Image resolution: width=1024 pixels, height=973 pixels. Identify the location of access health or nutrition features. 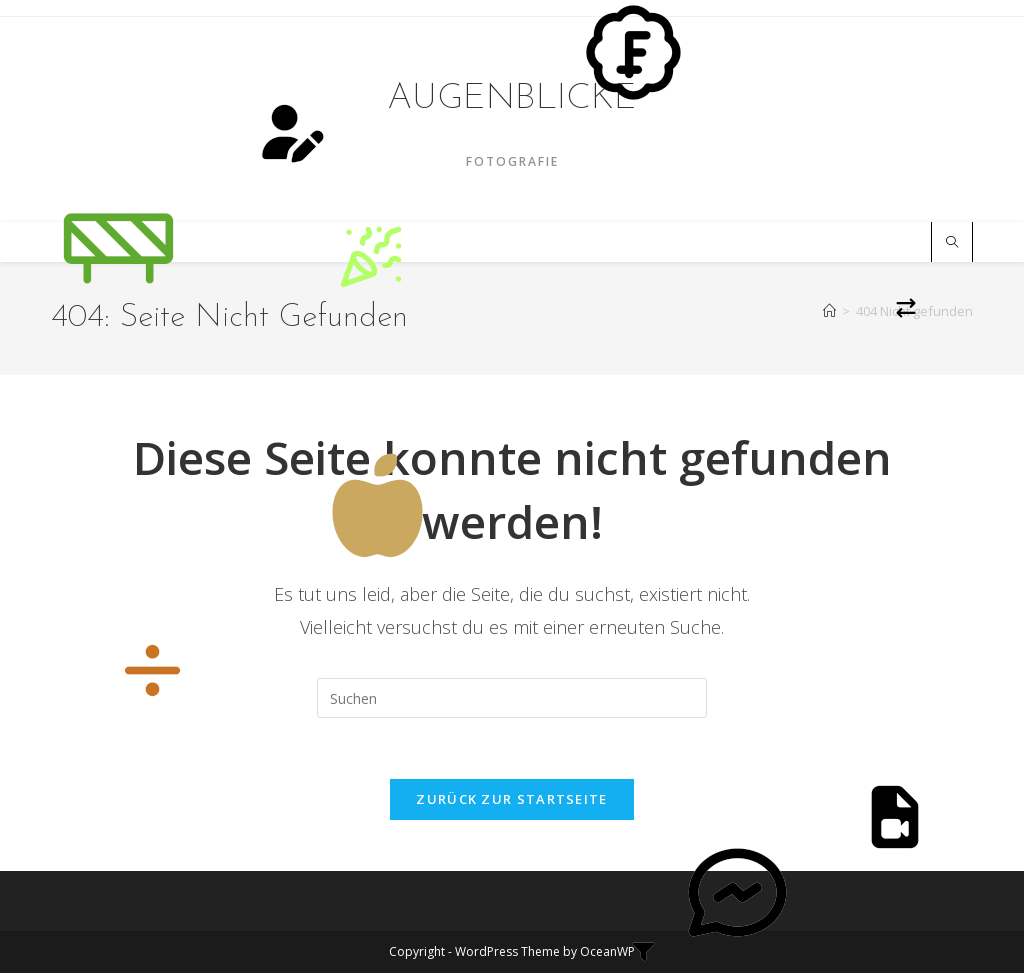
(377, 505).